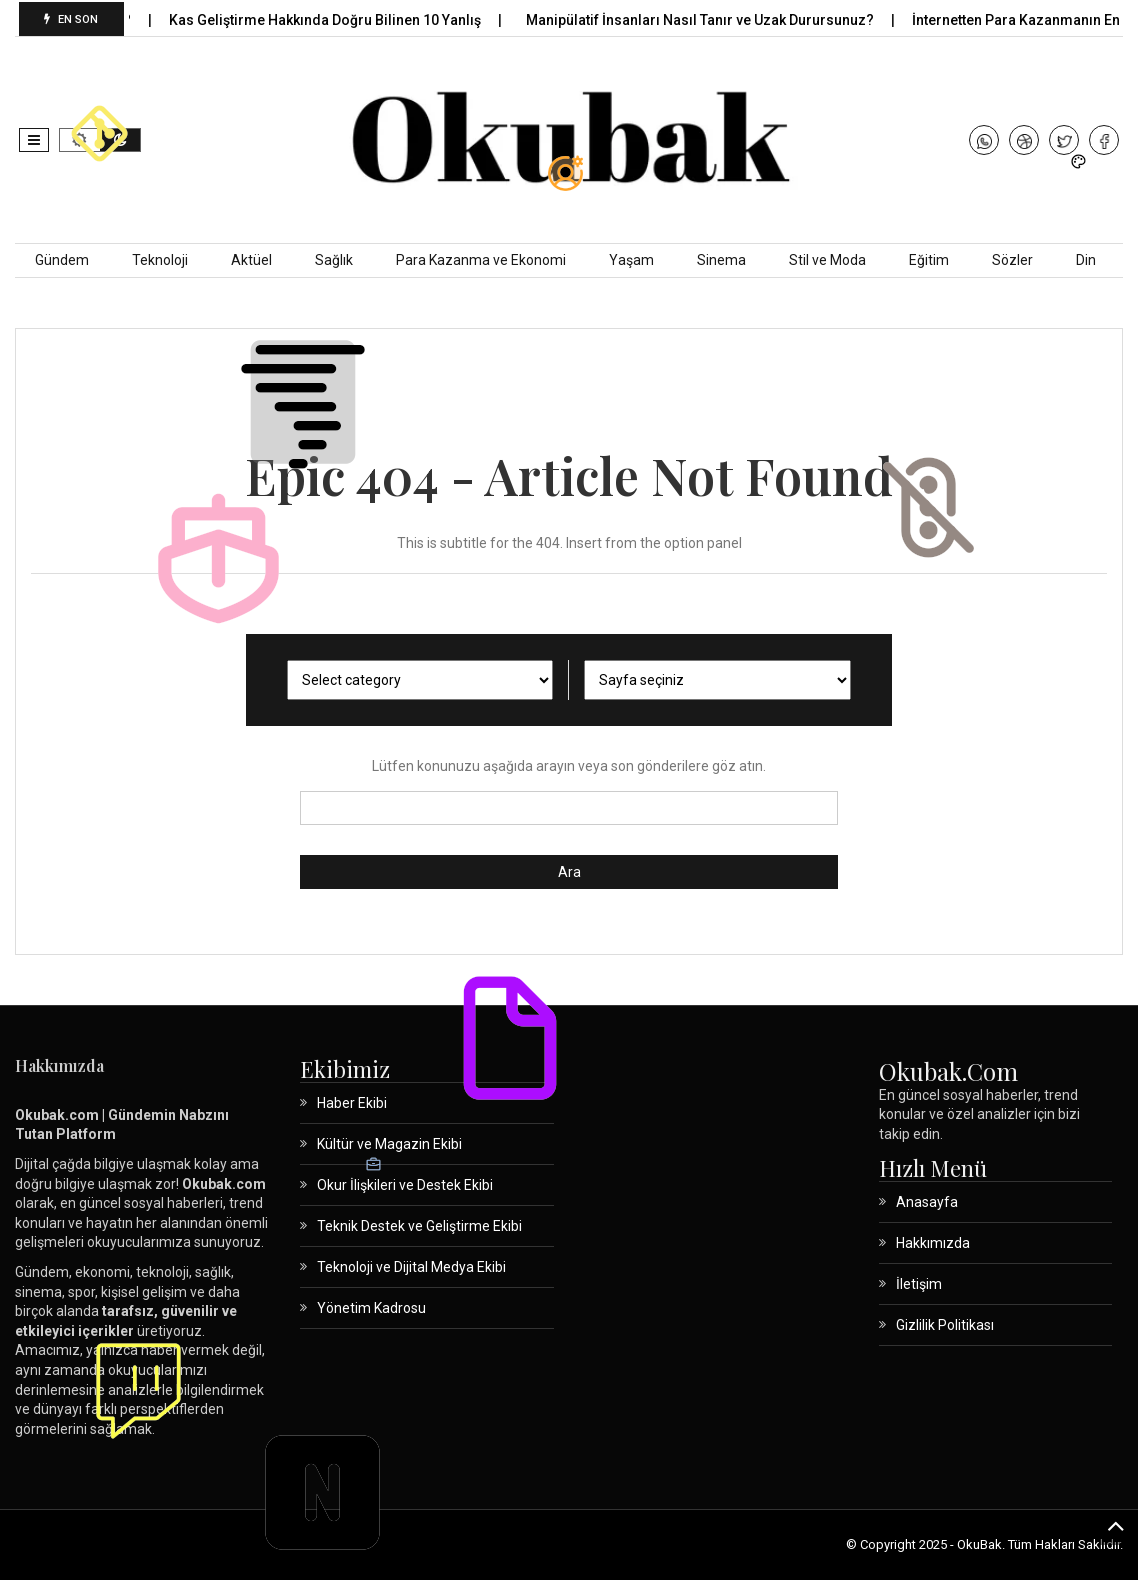  What do you see at coordinates (373, 1164) in the screenshot?
I see `access work or business-related features` at bounding box center [373, 1164].